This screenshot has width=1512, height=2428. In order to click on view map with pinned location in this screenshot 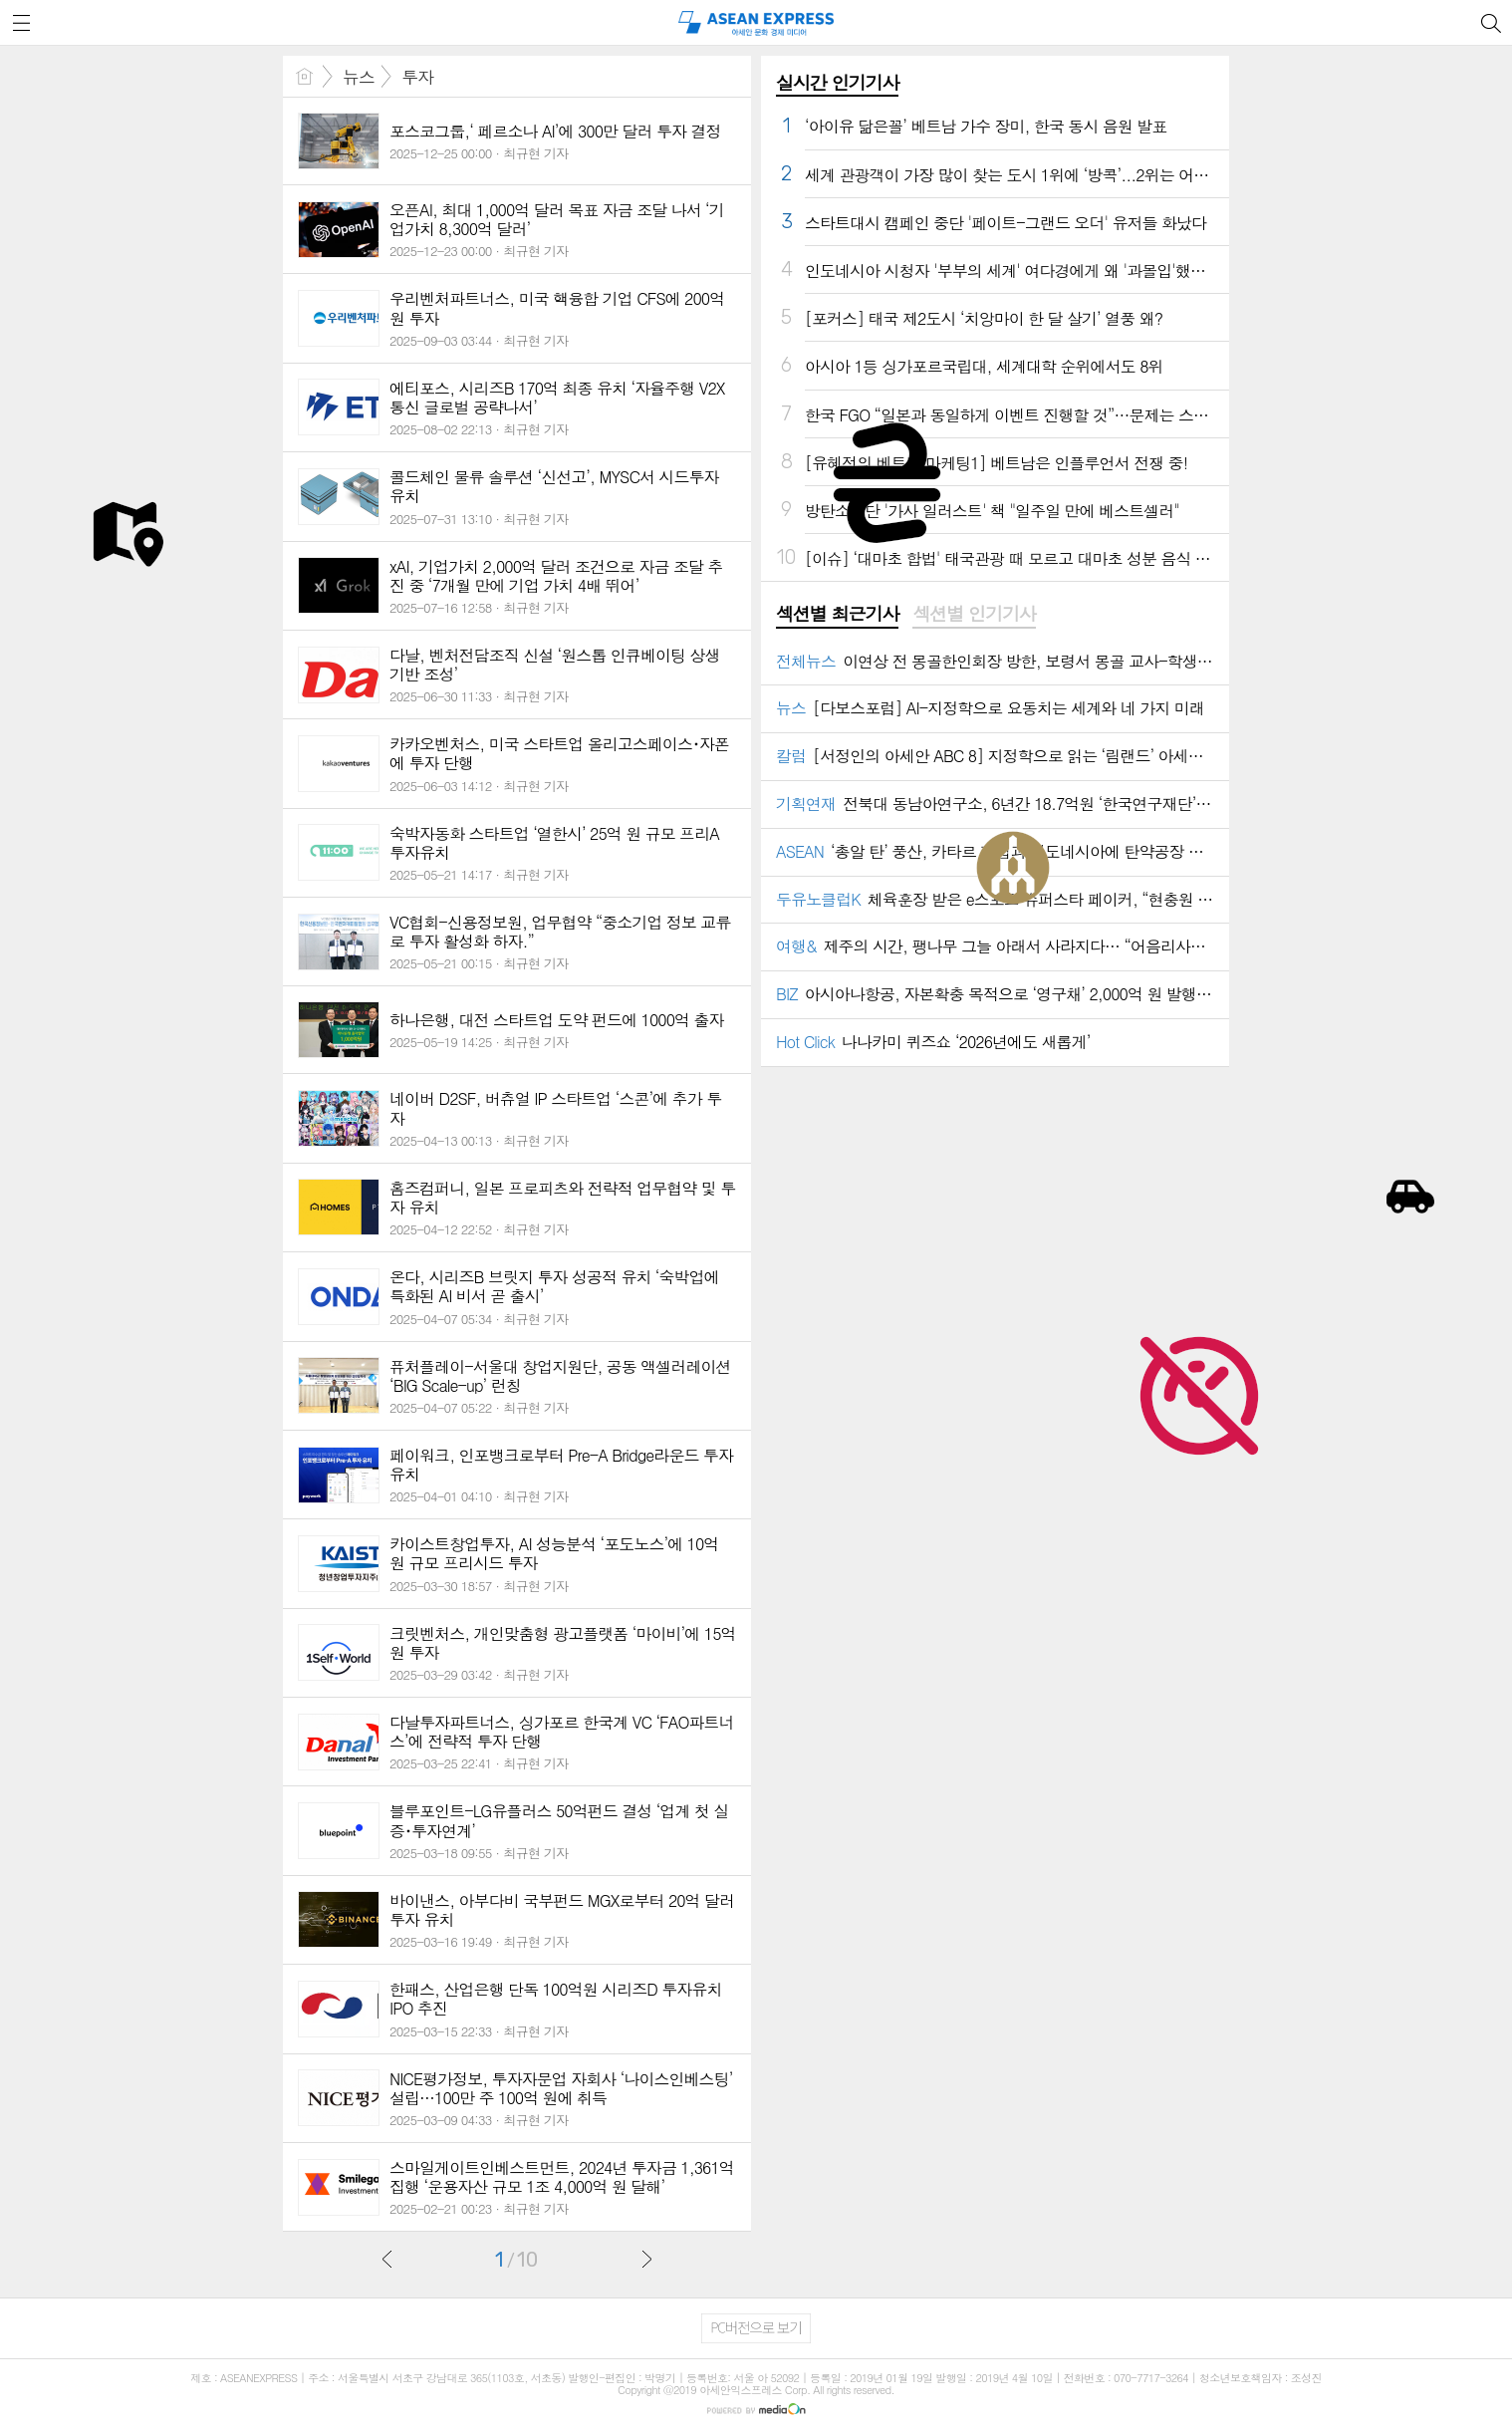, I will do `click(125, 531)`.